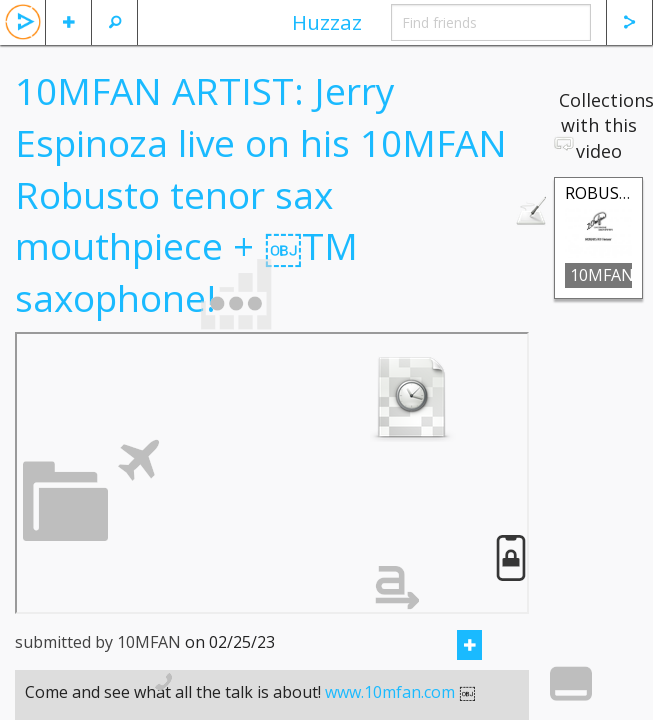 The width and height of the screenshot is (653, 720). I want to click on image is currently loading, so click(413, 397).